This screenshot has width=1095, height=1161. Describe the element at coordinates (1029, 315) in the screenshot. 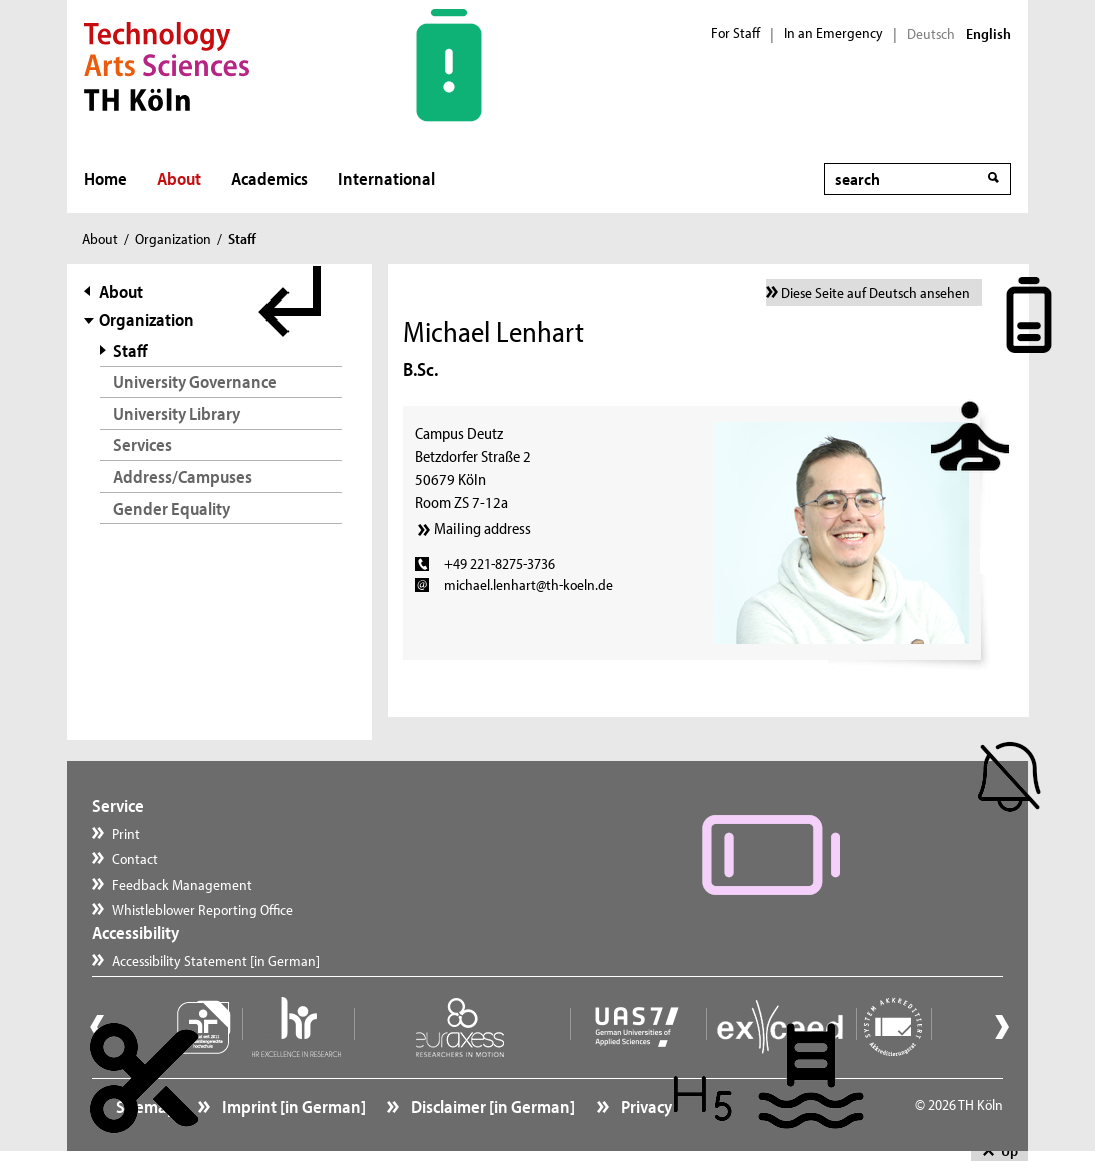

I see `indicates medium battery level` at that location.